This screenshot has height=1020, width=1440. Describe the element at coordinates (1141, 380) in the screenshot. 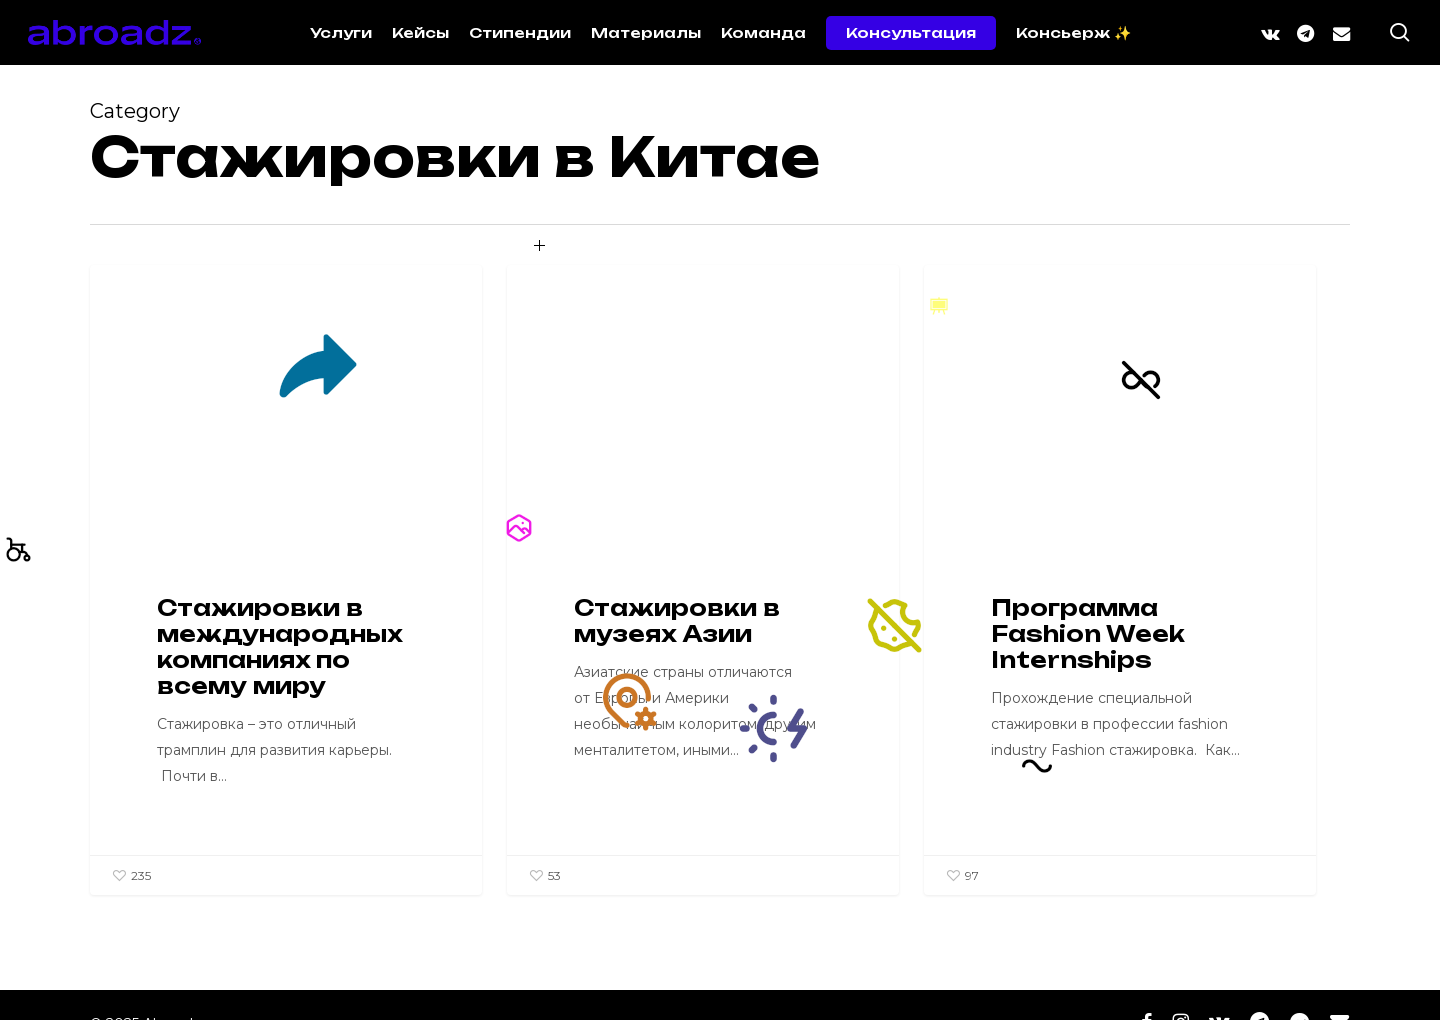

I see `disable infinite scroll or loop mode` at that location.